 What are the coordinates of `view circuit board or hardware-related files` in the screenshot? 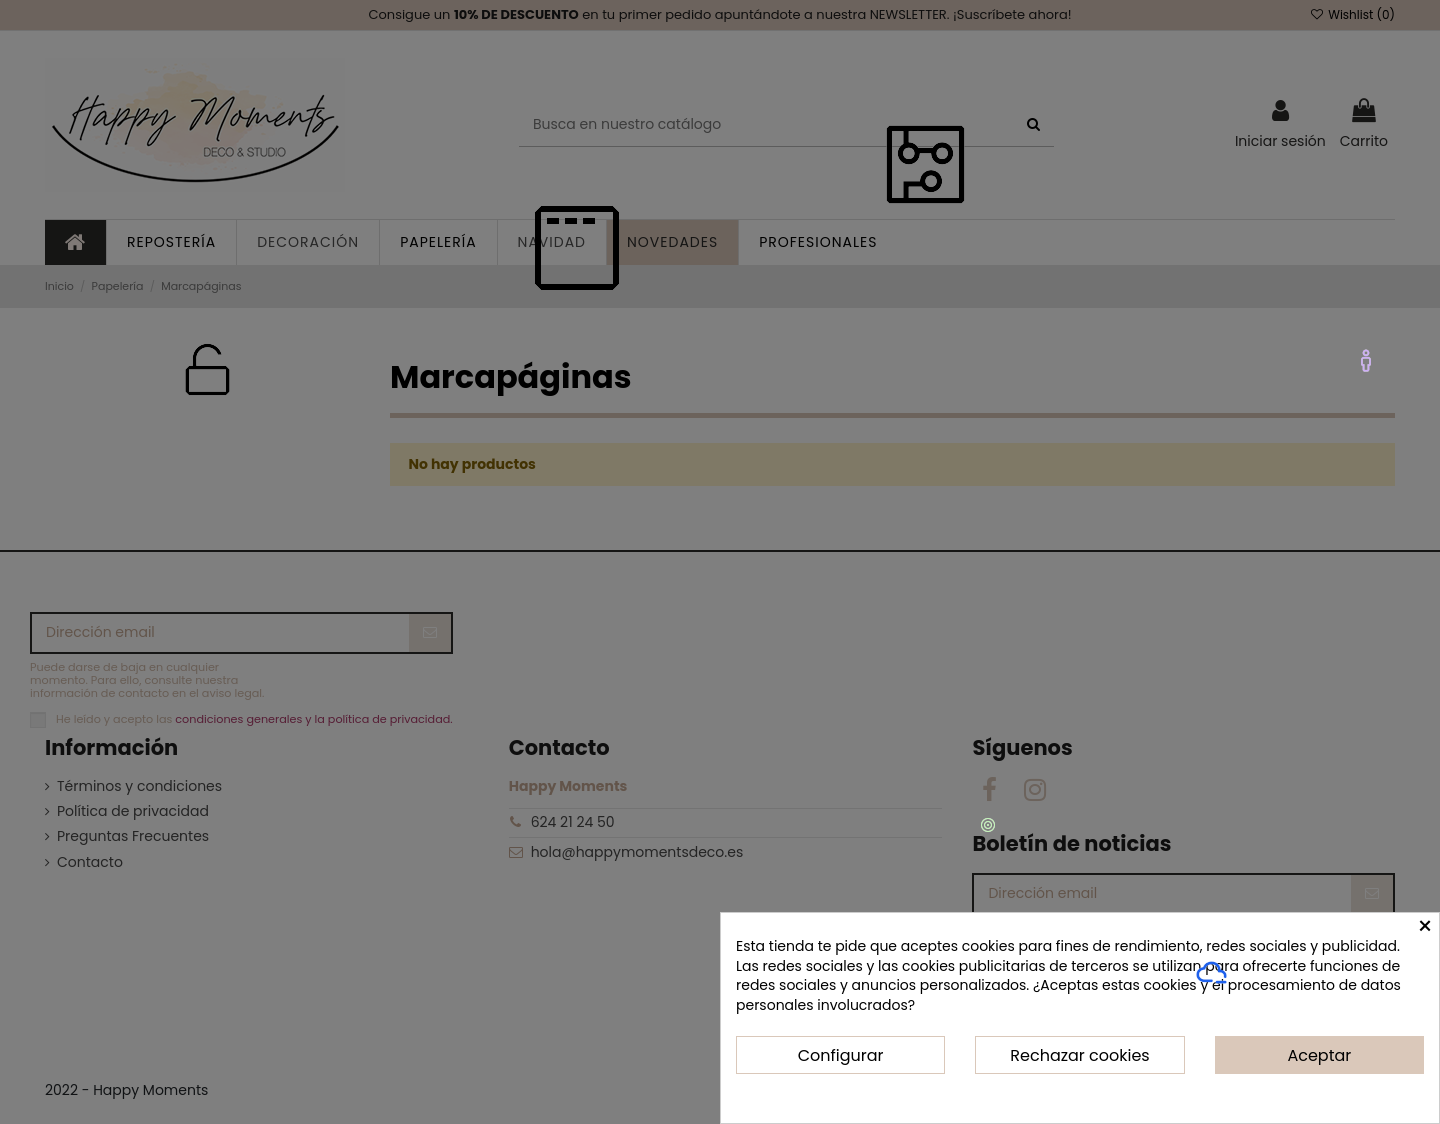 It's located at (925, 164).